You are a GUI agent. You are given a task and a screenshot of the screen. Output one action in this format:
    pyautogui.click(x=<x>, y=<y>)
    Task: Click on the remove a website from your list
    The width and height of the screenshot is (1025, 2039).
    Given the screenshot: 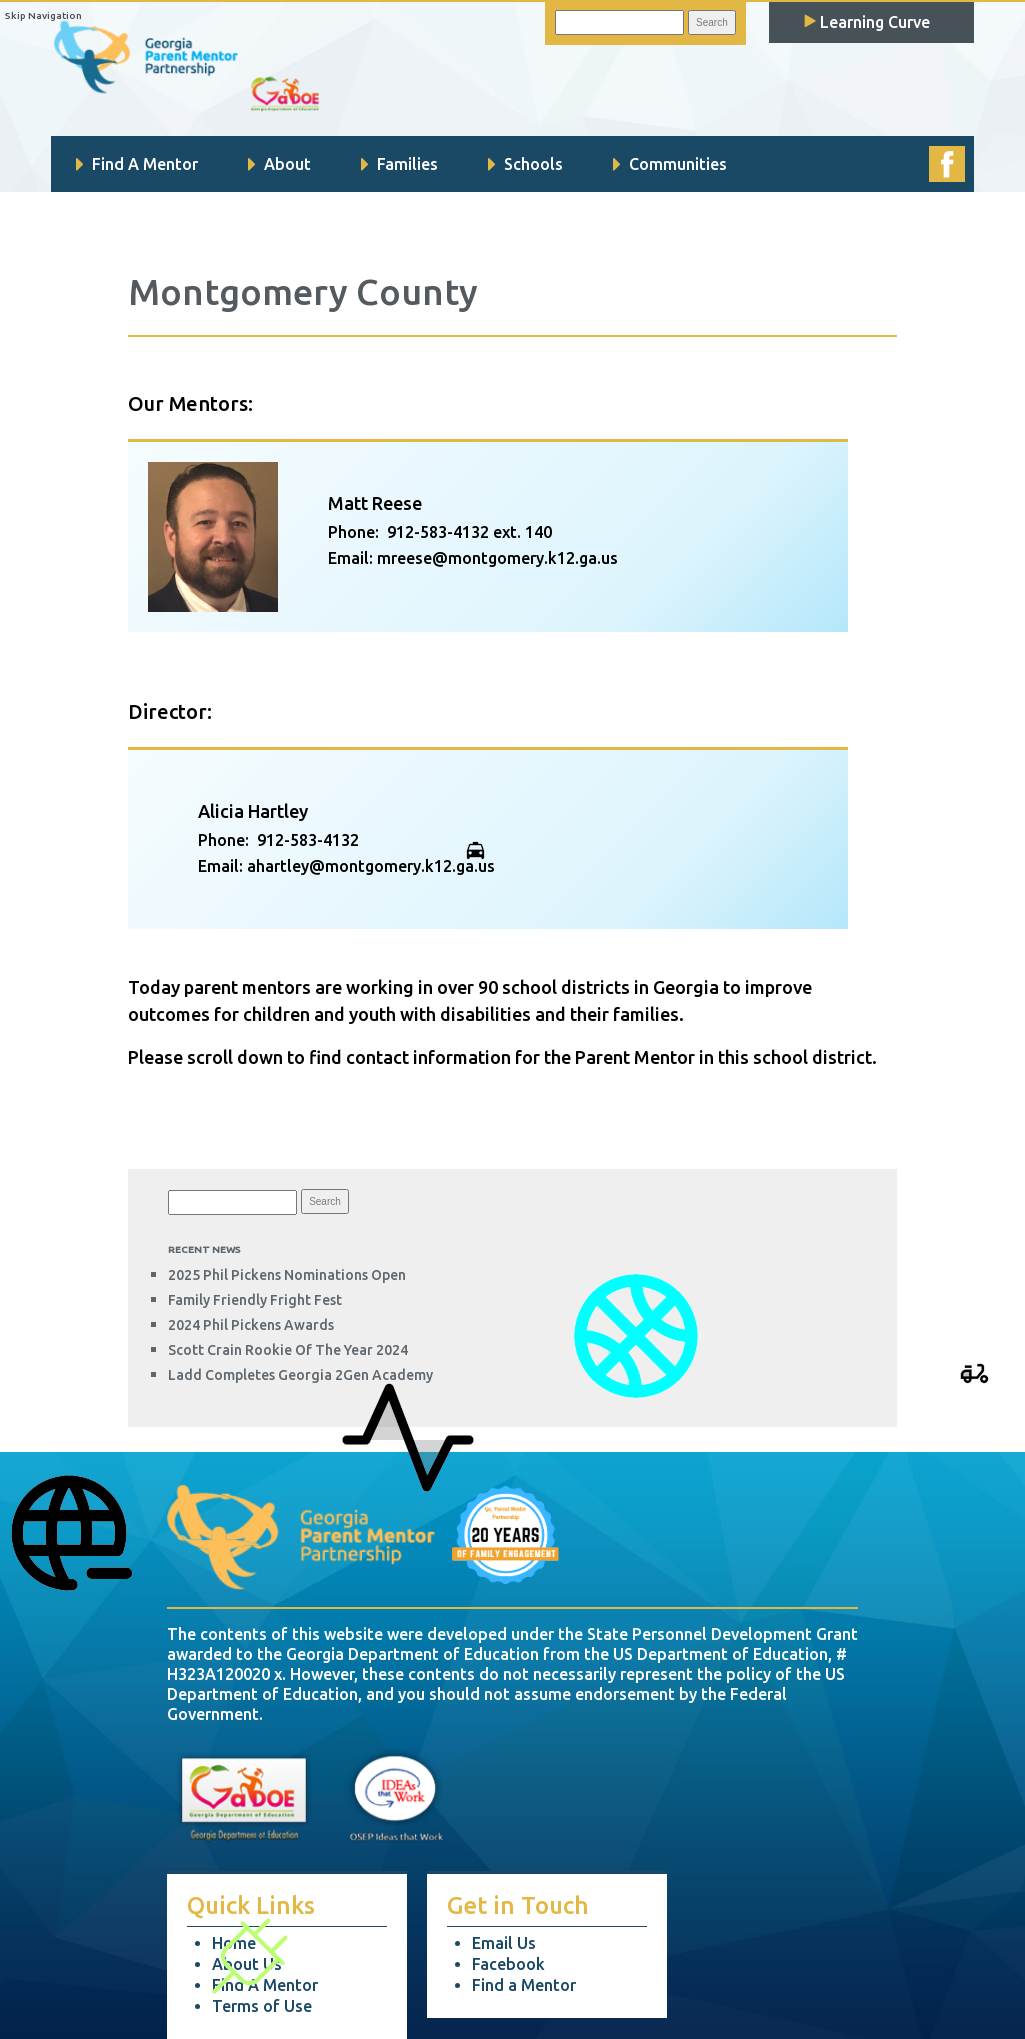 What is the action you would take?
    pyautogui.click(x=69, y=1533)
    